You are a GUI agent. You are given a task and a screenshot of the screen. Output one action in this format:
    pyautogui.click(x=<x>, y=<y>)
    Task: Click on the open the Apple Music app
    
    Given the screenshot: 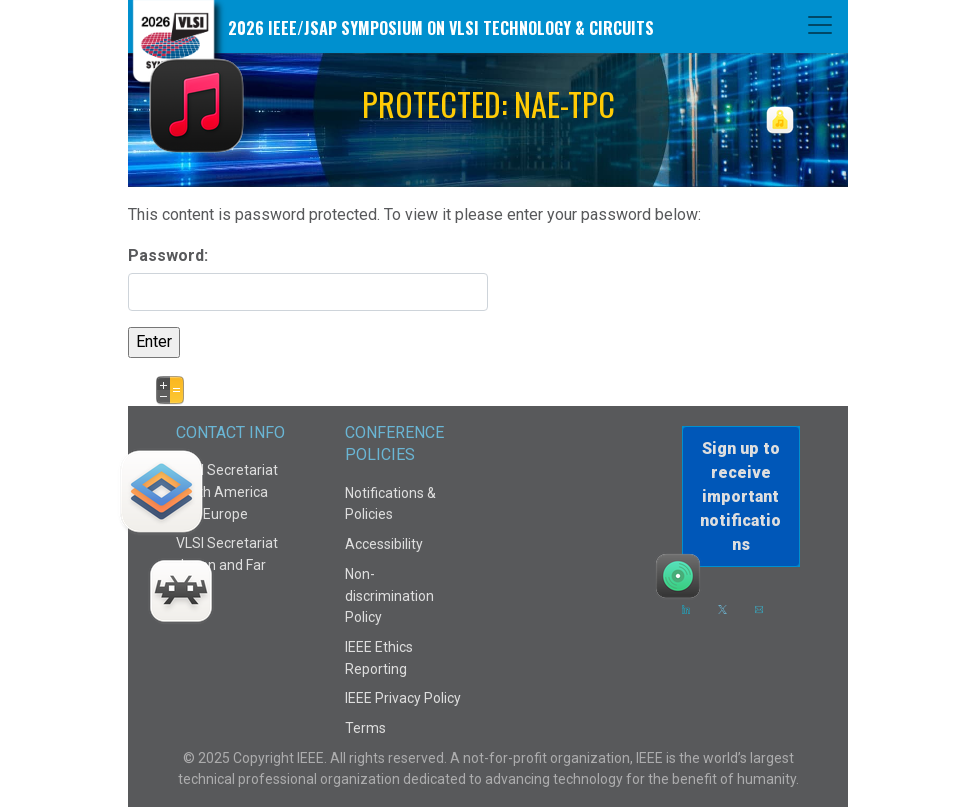 What is the action you would take?
    pyautogui.click(x=196, y=105)
    